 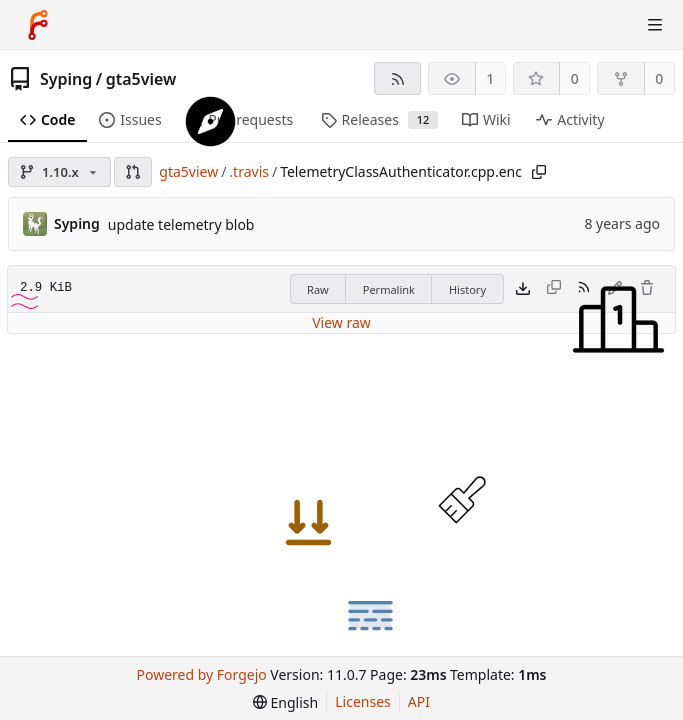 I want to click on access navigation or direction features, so click(x=210, y=121).